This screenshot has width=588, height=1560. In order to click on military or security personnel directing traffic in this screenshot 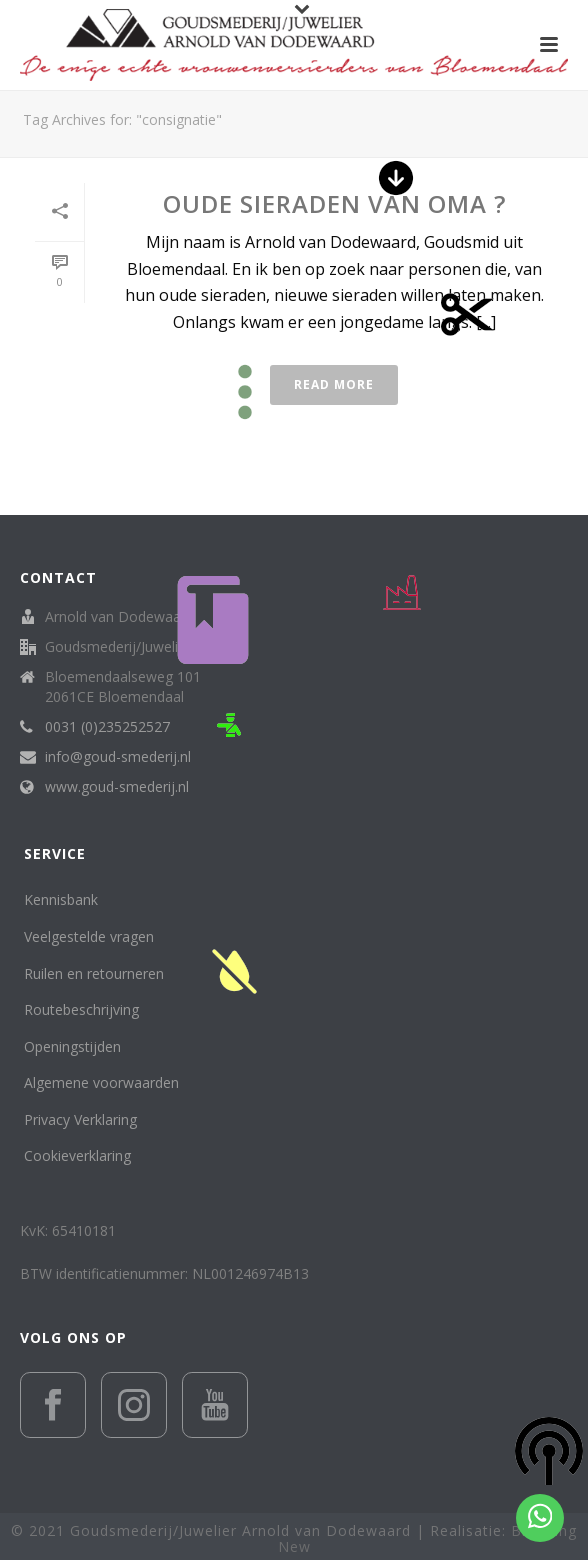, I will do `click(229, 725)`.